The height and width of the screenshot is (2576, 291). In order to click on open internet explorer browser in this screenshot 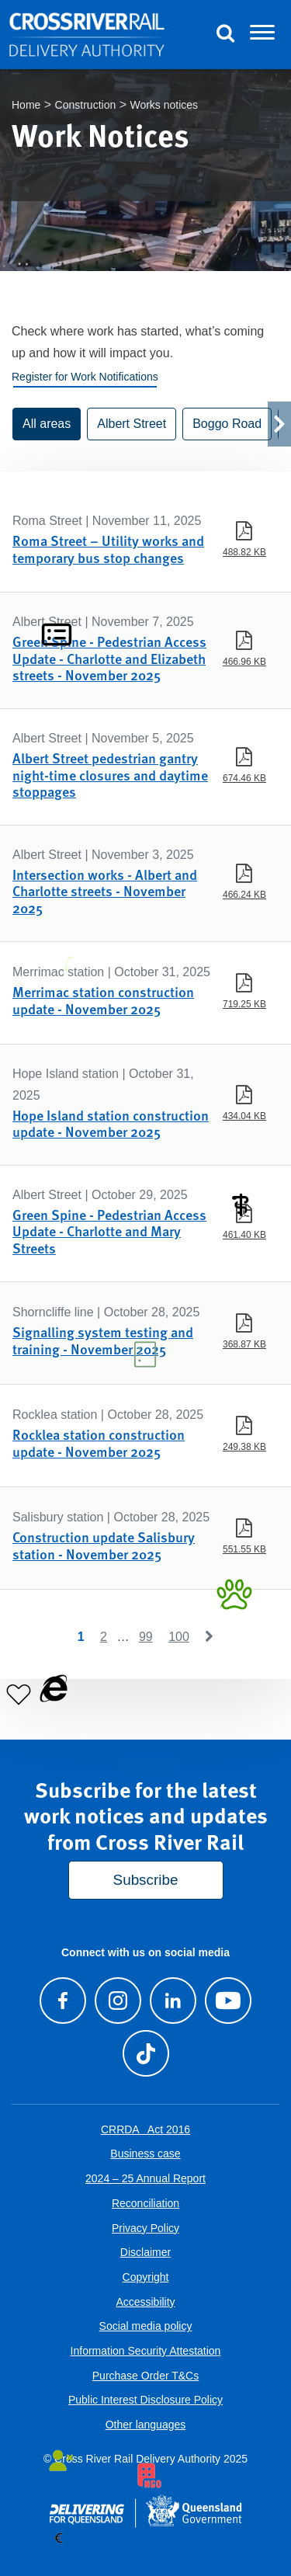, I will do `click(54, 1688)`.